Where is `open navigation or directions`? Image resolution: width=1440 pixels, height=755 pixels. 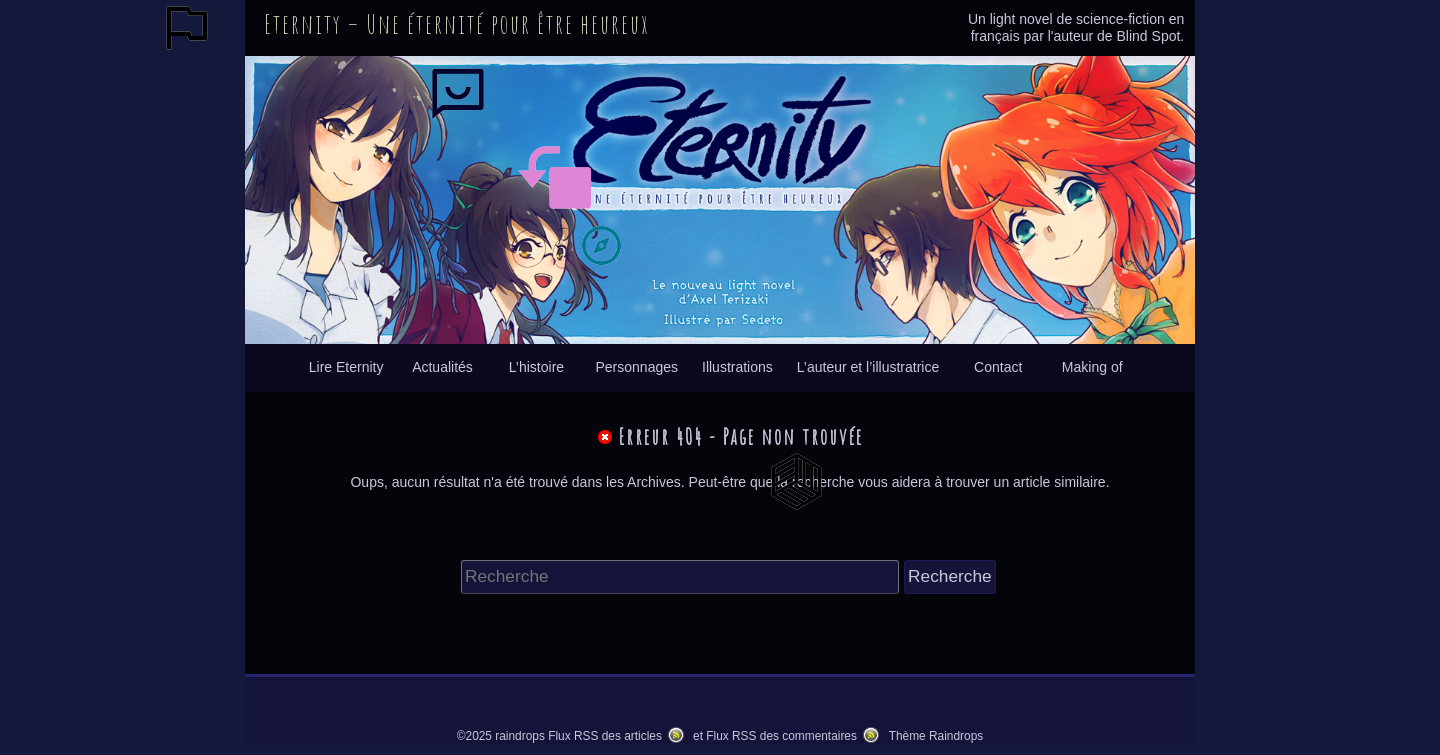
open navigation or directions is located at coordinates (601, 245).